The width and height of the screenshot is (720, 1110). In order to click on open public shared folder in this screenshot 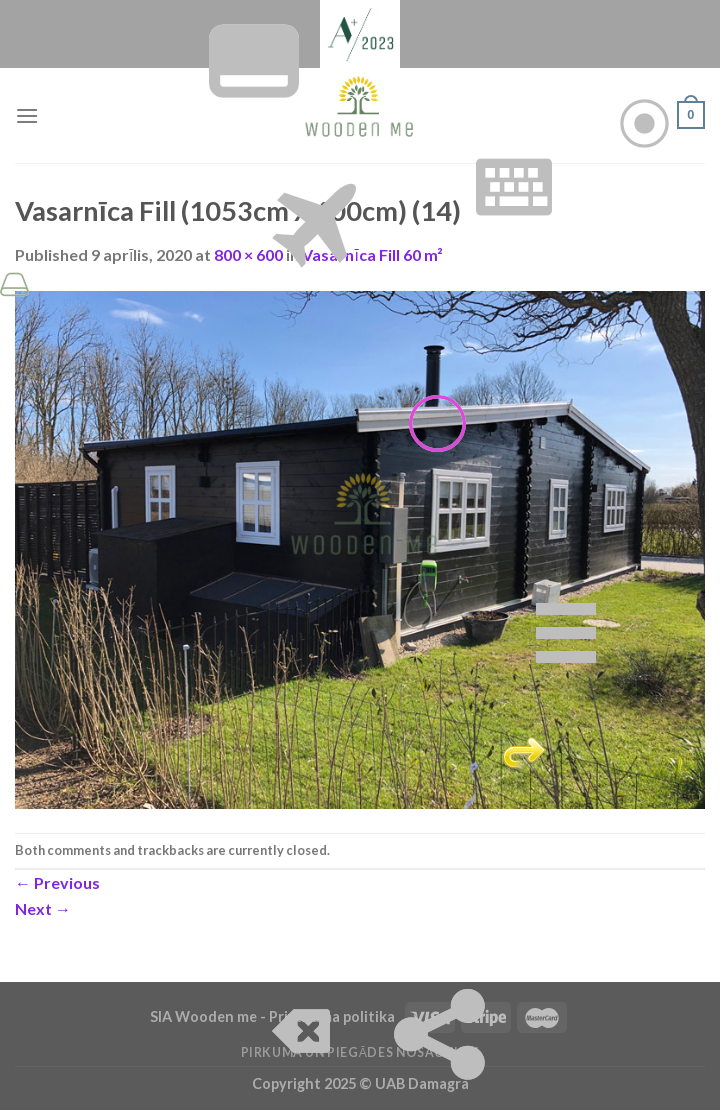, I will do `click(439, 1034)`.